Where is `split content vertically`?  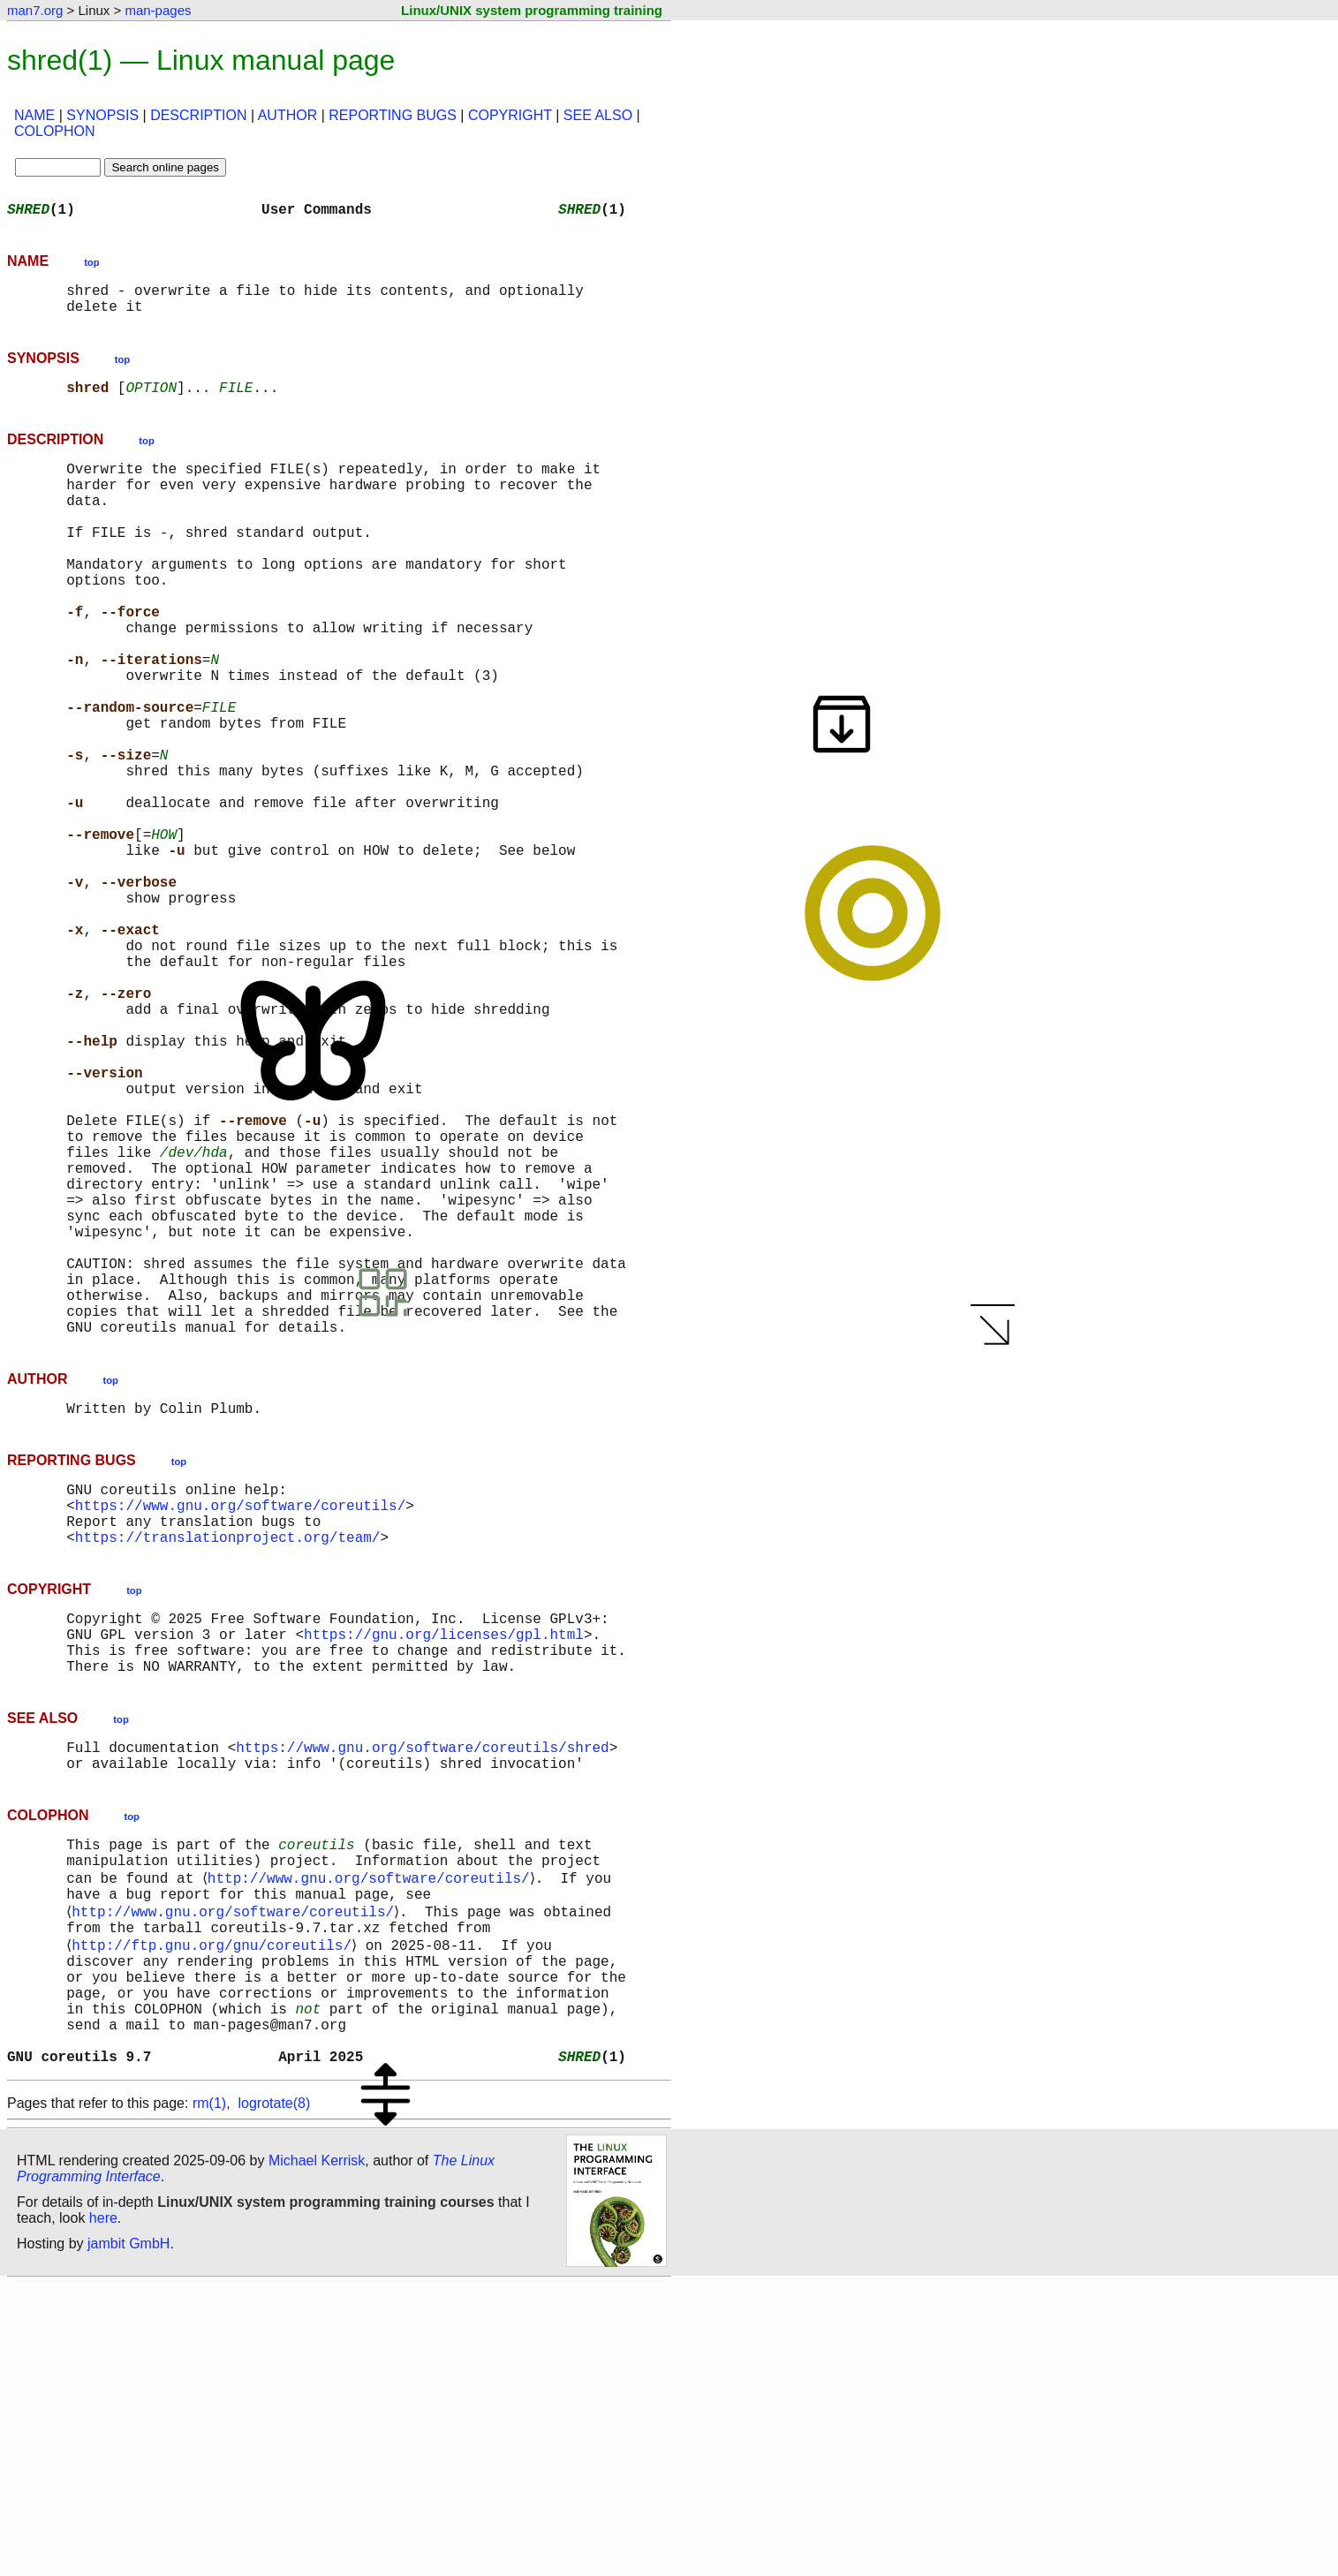
split content vertically is located at coordinates (385, 2094).